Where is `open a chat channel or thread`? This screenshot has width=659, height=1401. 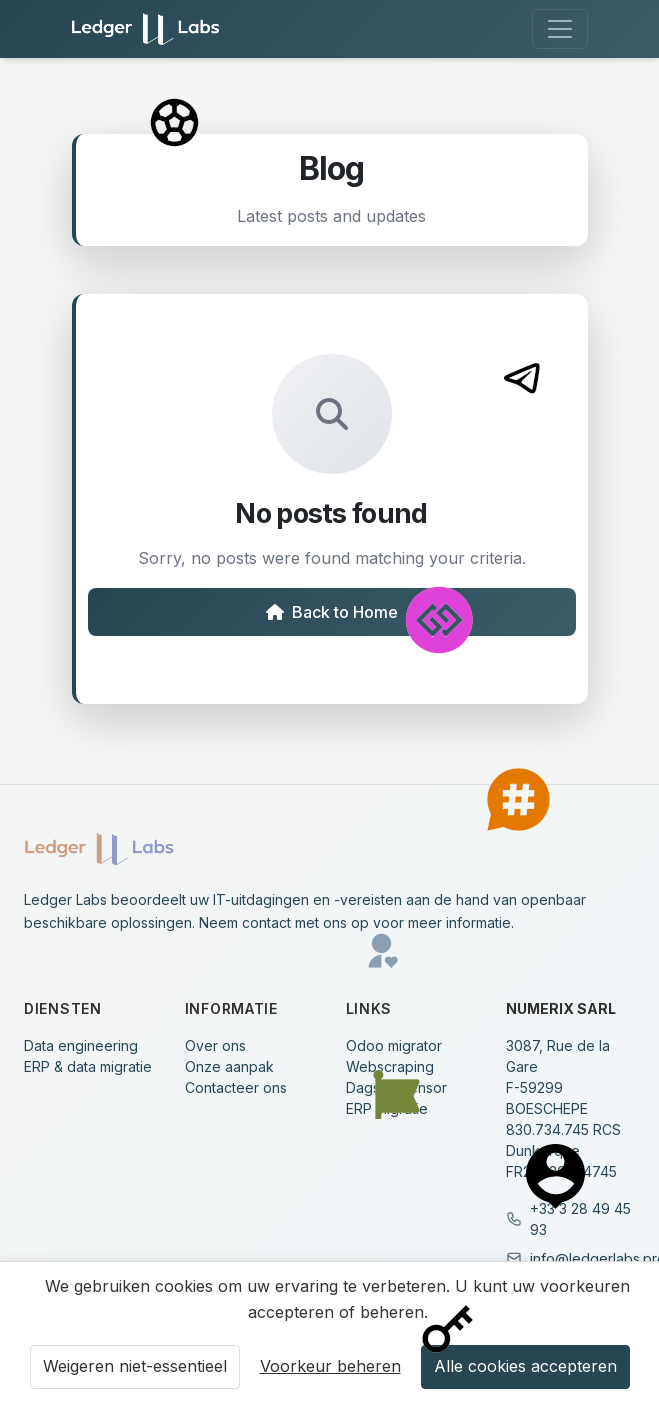
open a chat channel or thread is located at coordinates (518, 799).